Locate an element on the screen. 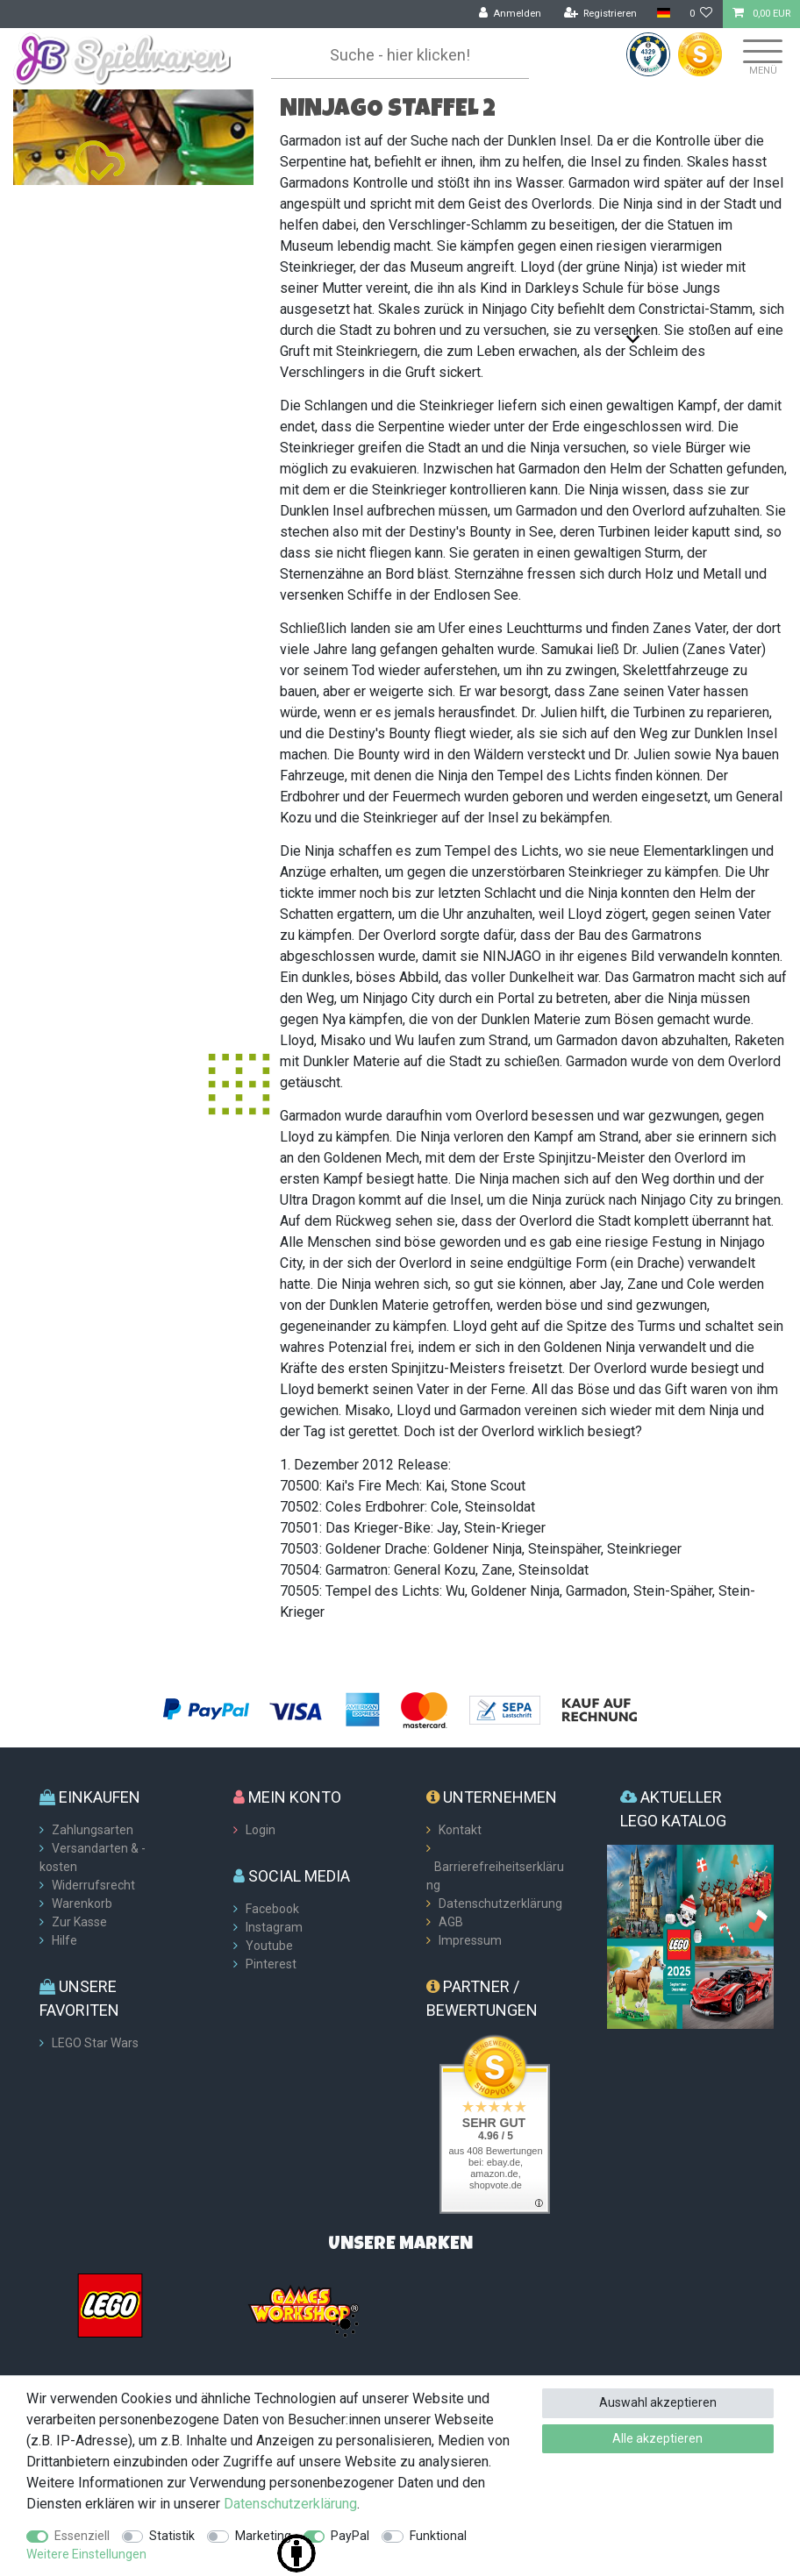 This screenshot has height=2576, width=800. file successfully synced to cloud is located at coordinates (100, 159).